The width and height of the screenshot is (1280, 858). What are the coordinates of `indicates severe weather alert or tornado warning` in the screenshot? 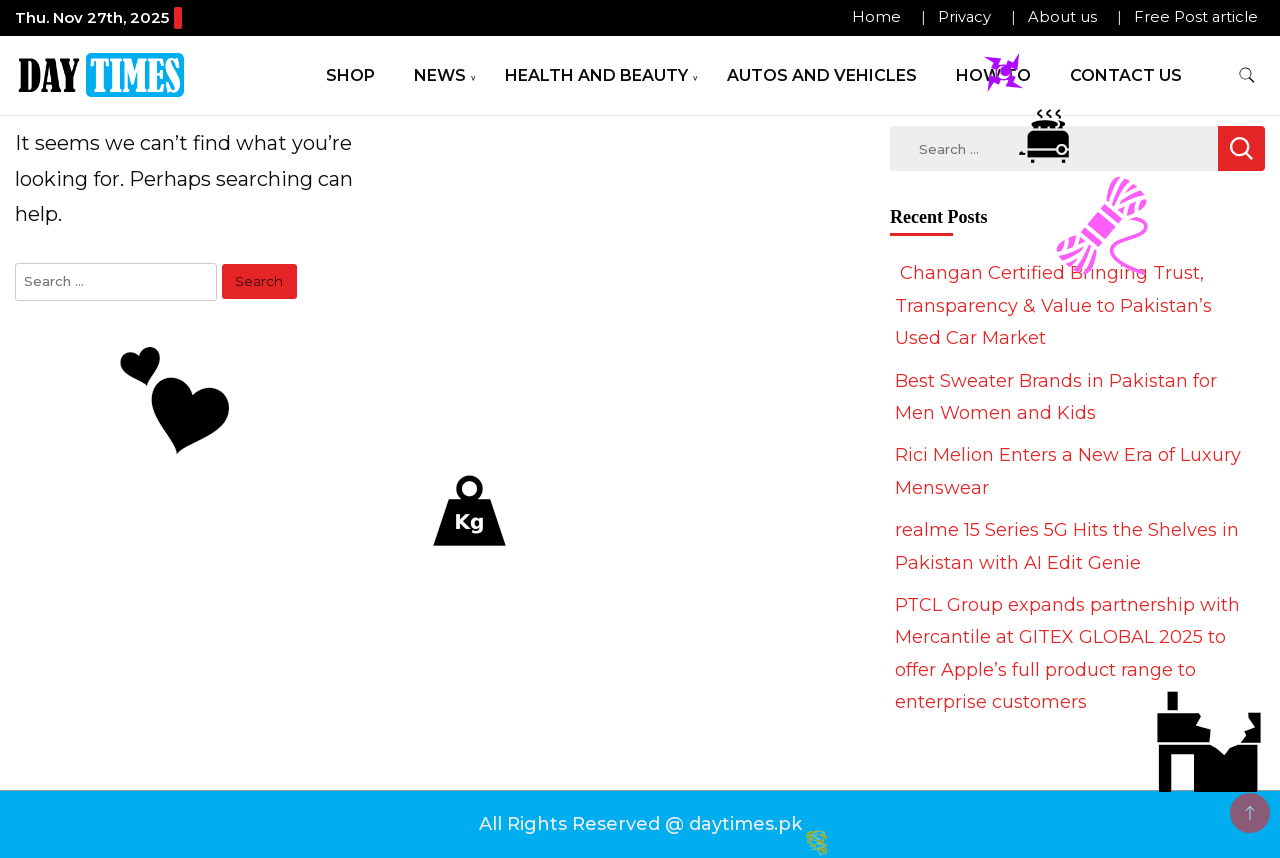 It's located at (817, 843).